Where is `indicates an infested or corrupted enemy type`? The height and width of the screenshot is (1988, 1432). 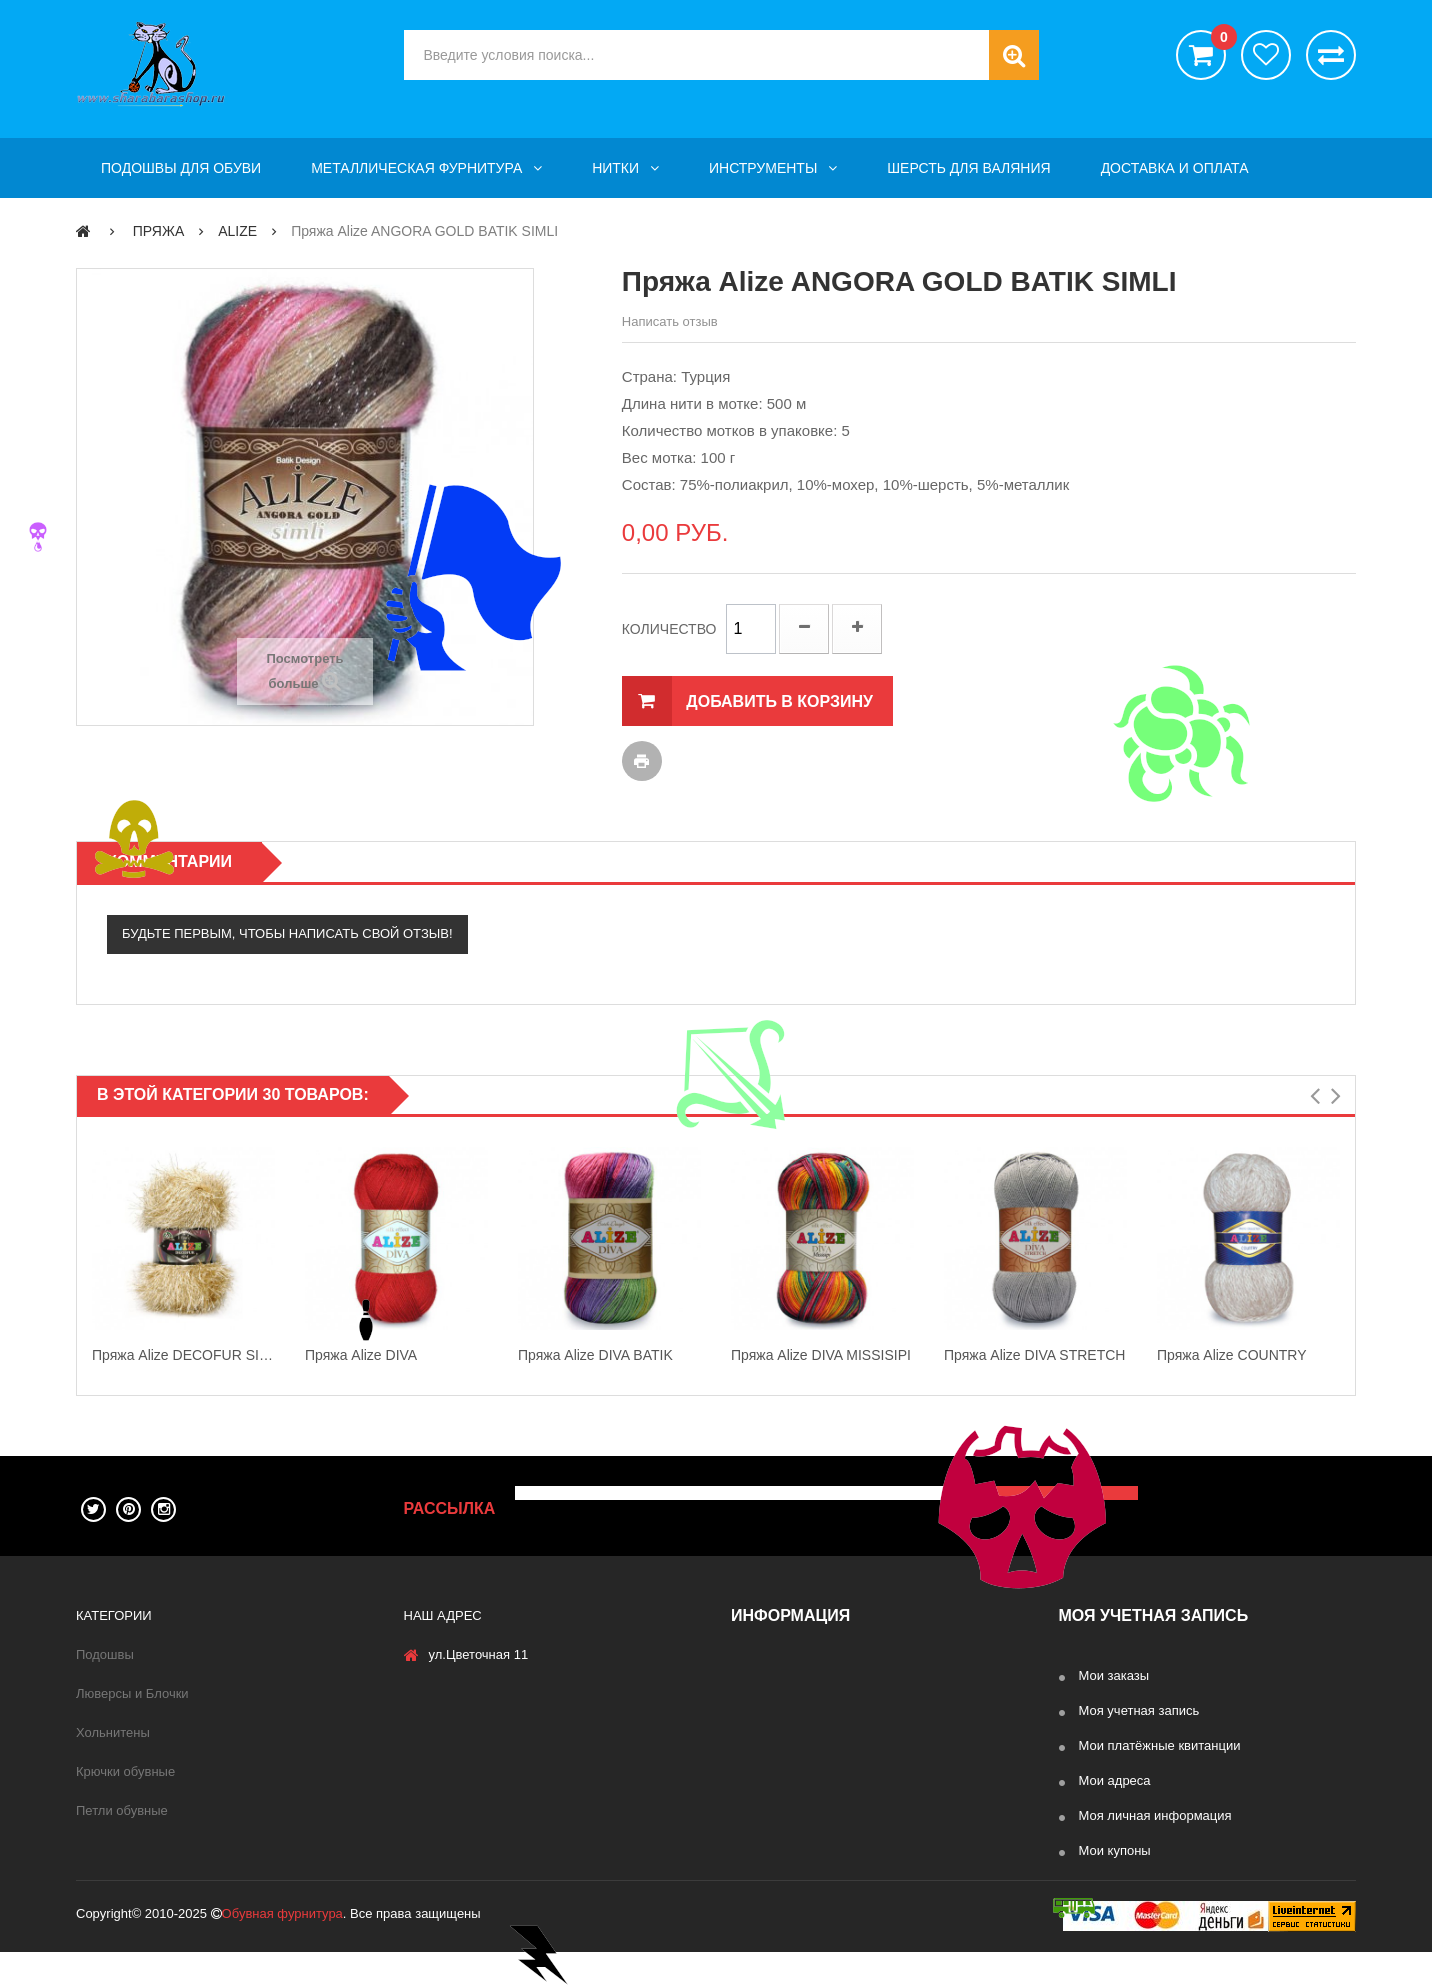 indicates an infested or corrupted enemy type is located at coordinates (1181, 733).